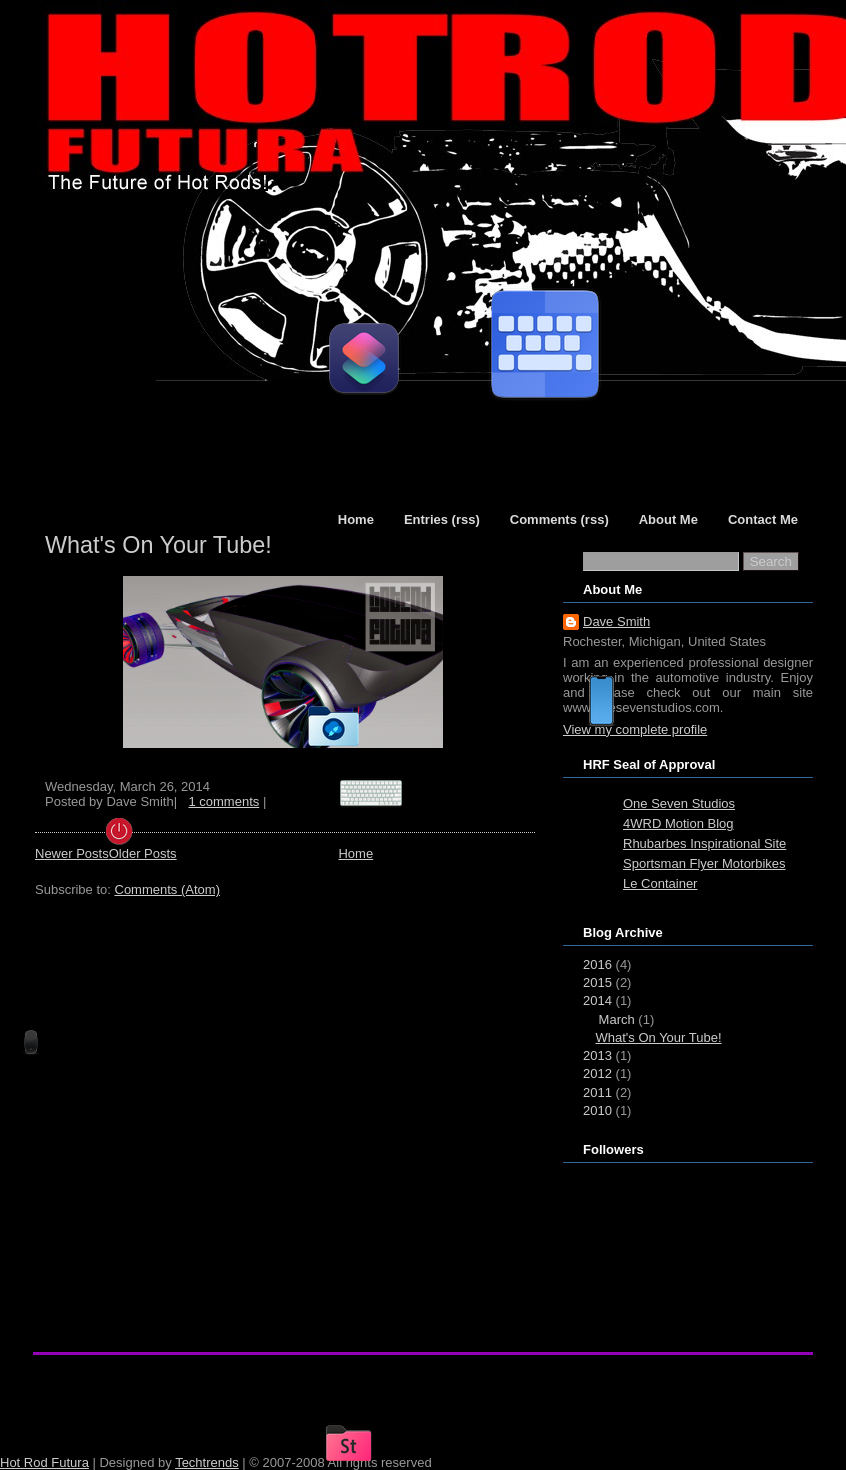 The height and width of the screenshot is (1470, 846). What do you see at coordinates (601, 701) in the screenshot?
I see `iPhone 13 Pro device connected` at bounding box center [601, 701].